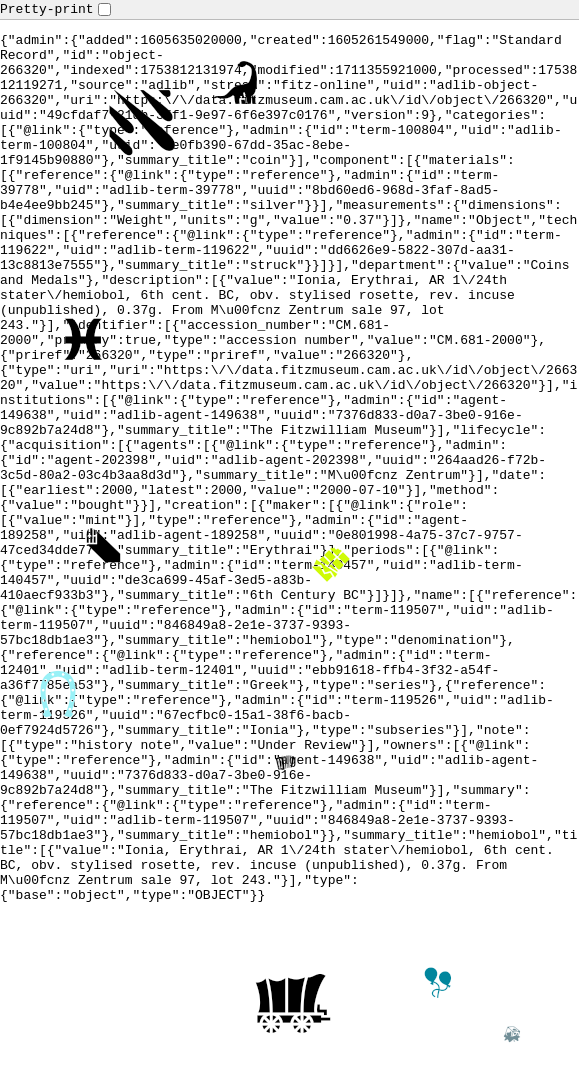  Describe the element at coordinates (142, 122) in the screenshot. I see `indicates heavy rain weather condition` at that location.